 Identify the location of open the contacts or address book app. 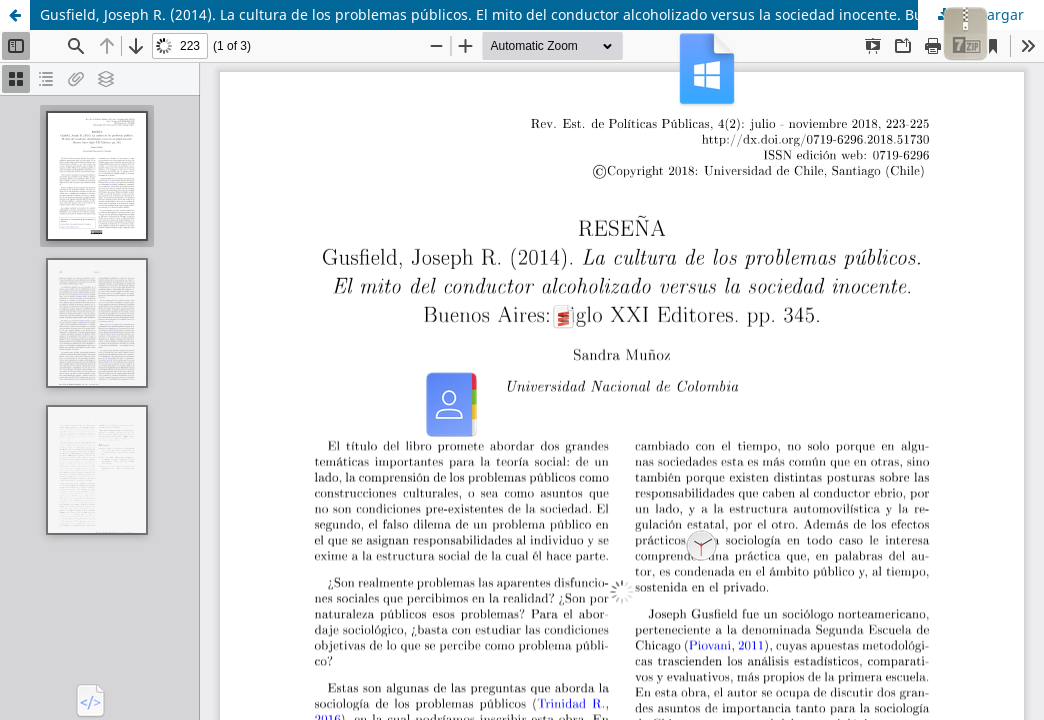
(451, 404).